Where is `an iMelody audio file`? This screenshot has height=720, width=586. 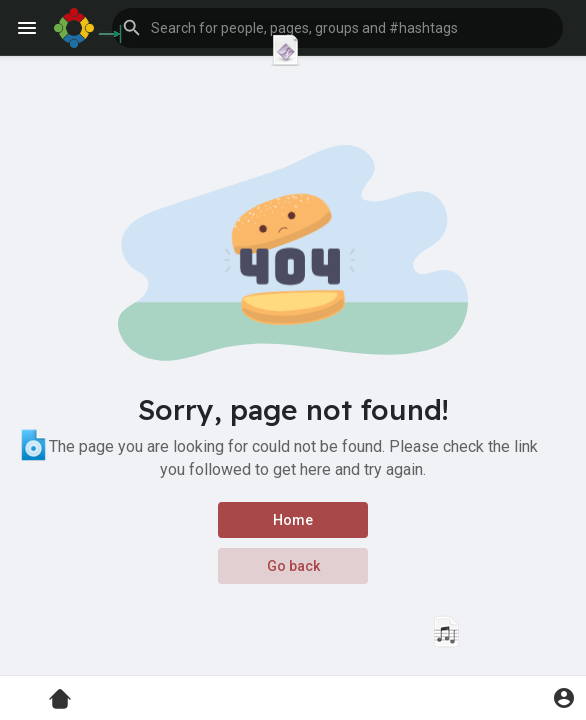
an iMelody audio file is located at coordinates (446, 631).